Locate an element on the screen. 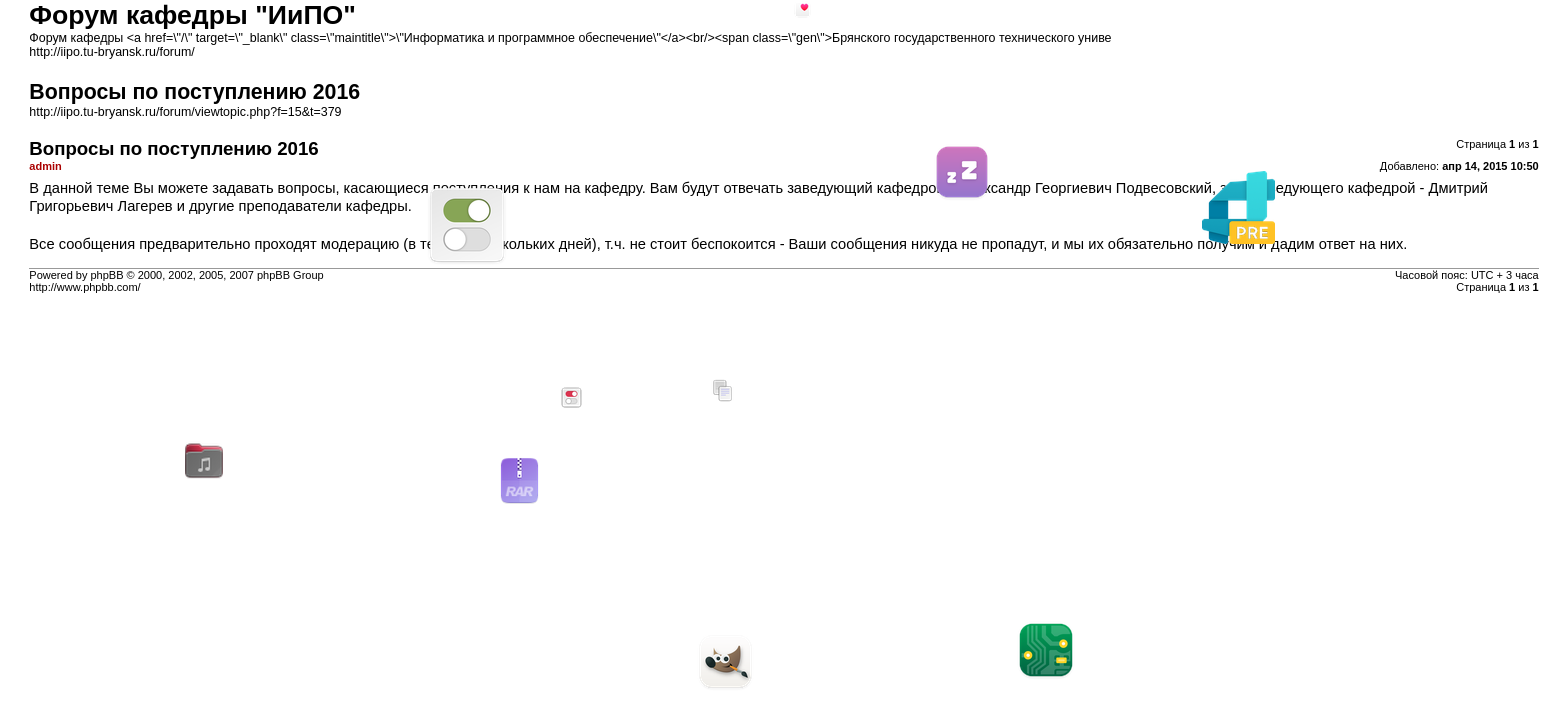 The image size is (1568, 720). a compressed RAR archive file is located at coordinates (519, 480).